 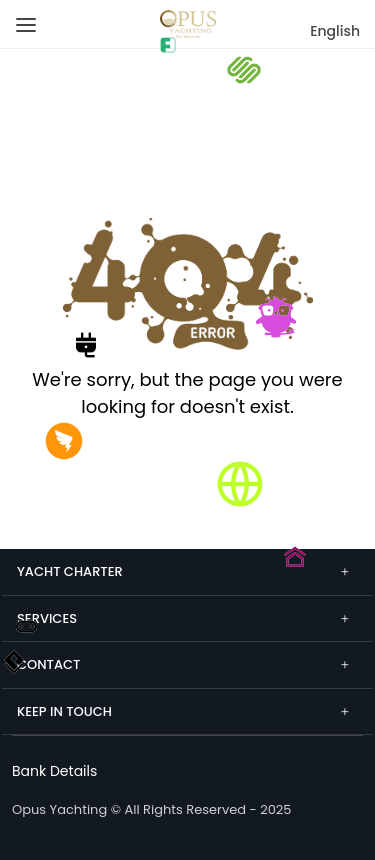 I want to click on open Visual Paradigm application, so click(x=14, y=662).